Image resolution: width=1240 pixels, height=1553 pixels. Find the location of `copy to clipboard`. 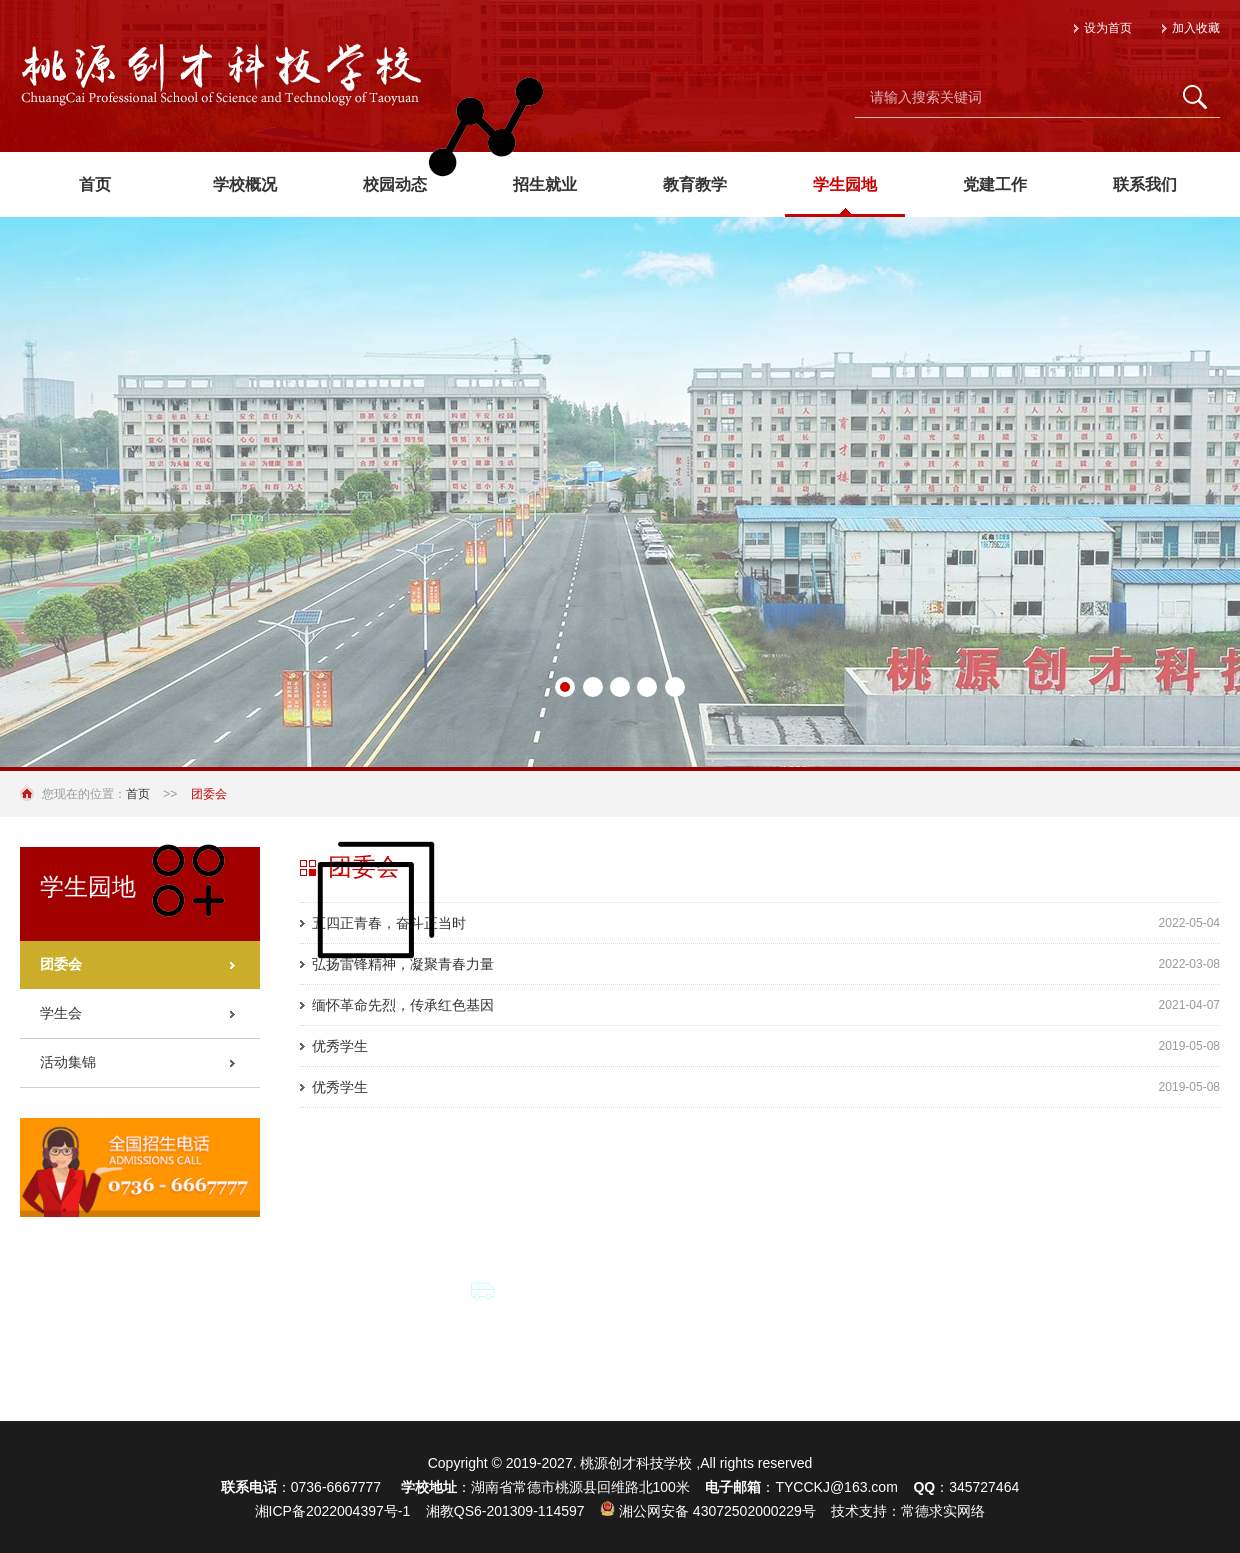

copy to clipboard is located at coordinates (376, 900).